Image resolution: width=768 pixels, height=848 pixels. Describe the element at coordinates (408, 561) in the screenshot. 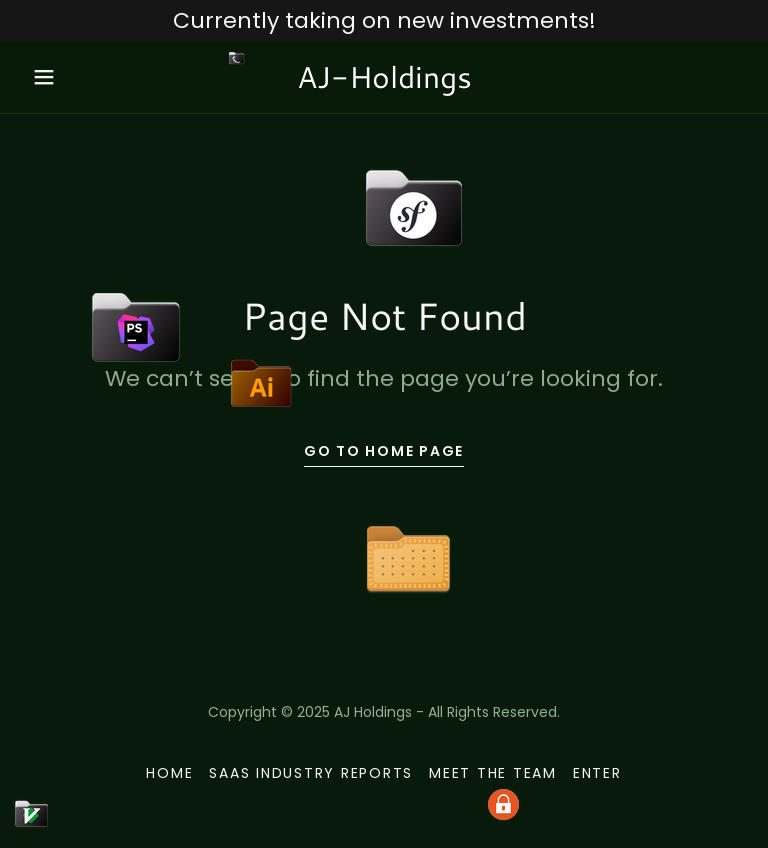

I see `open the eatbiscuit application folder` at that location.